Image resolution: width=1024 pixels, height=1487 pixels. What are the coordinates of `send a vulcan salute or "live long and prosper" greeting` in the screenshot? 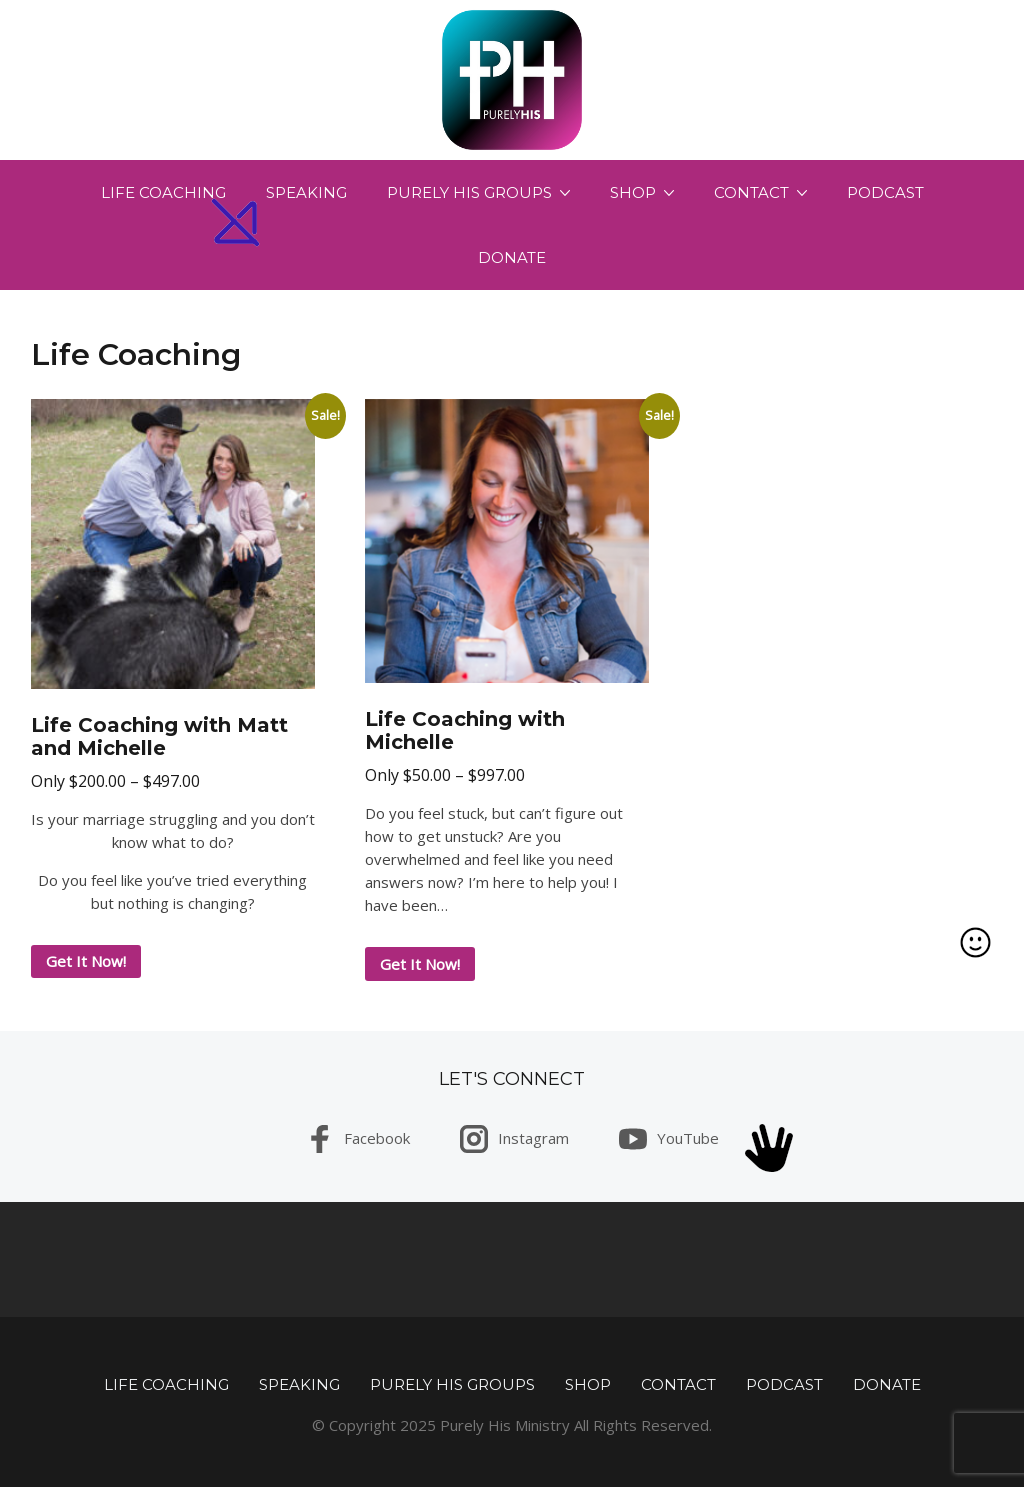 It's located at (769, 1148).